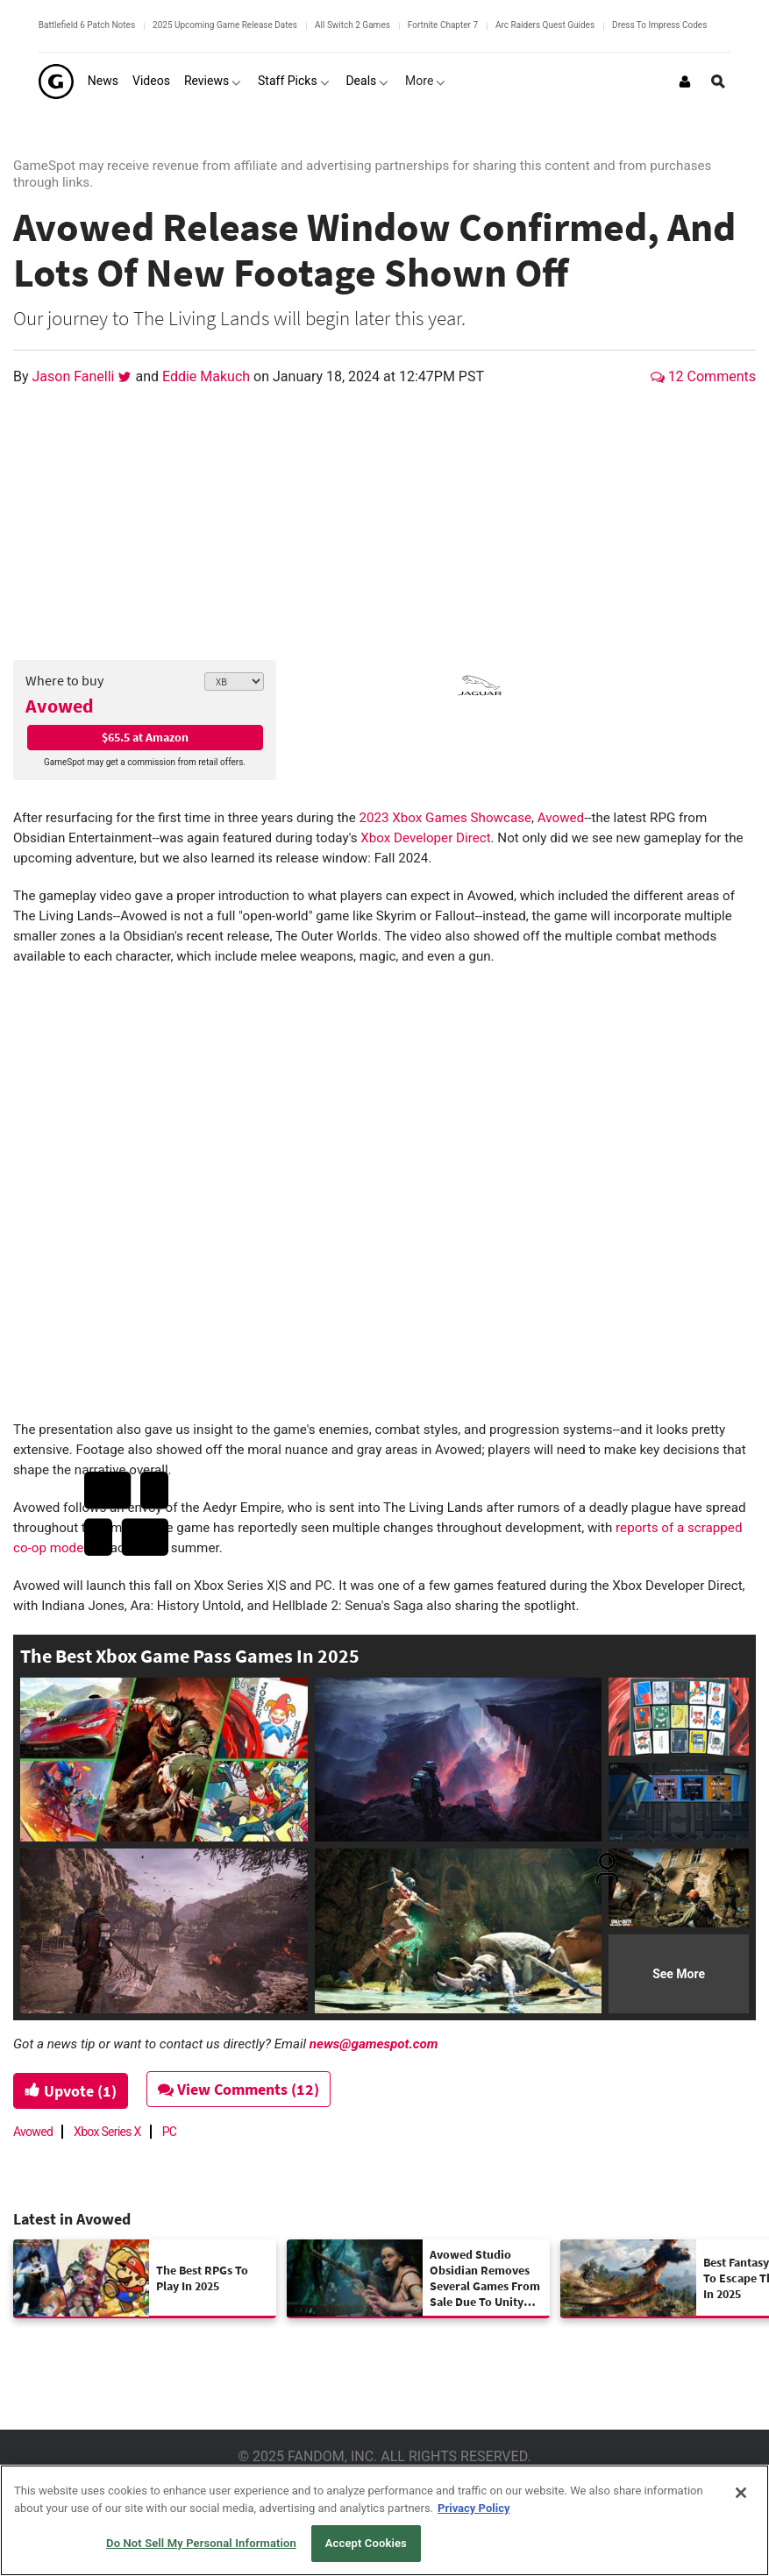  I want to click on view your profile, so click(607, 1868).